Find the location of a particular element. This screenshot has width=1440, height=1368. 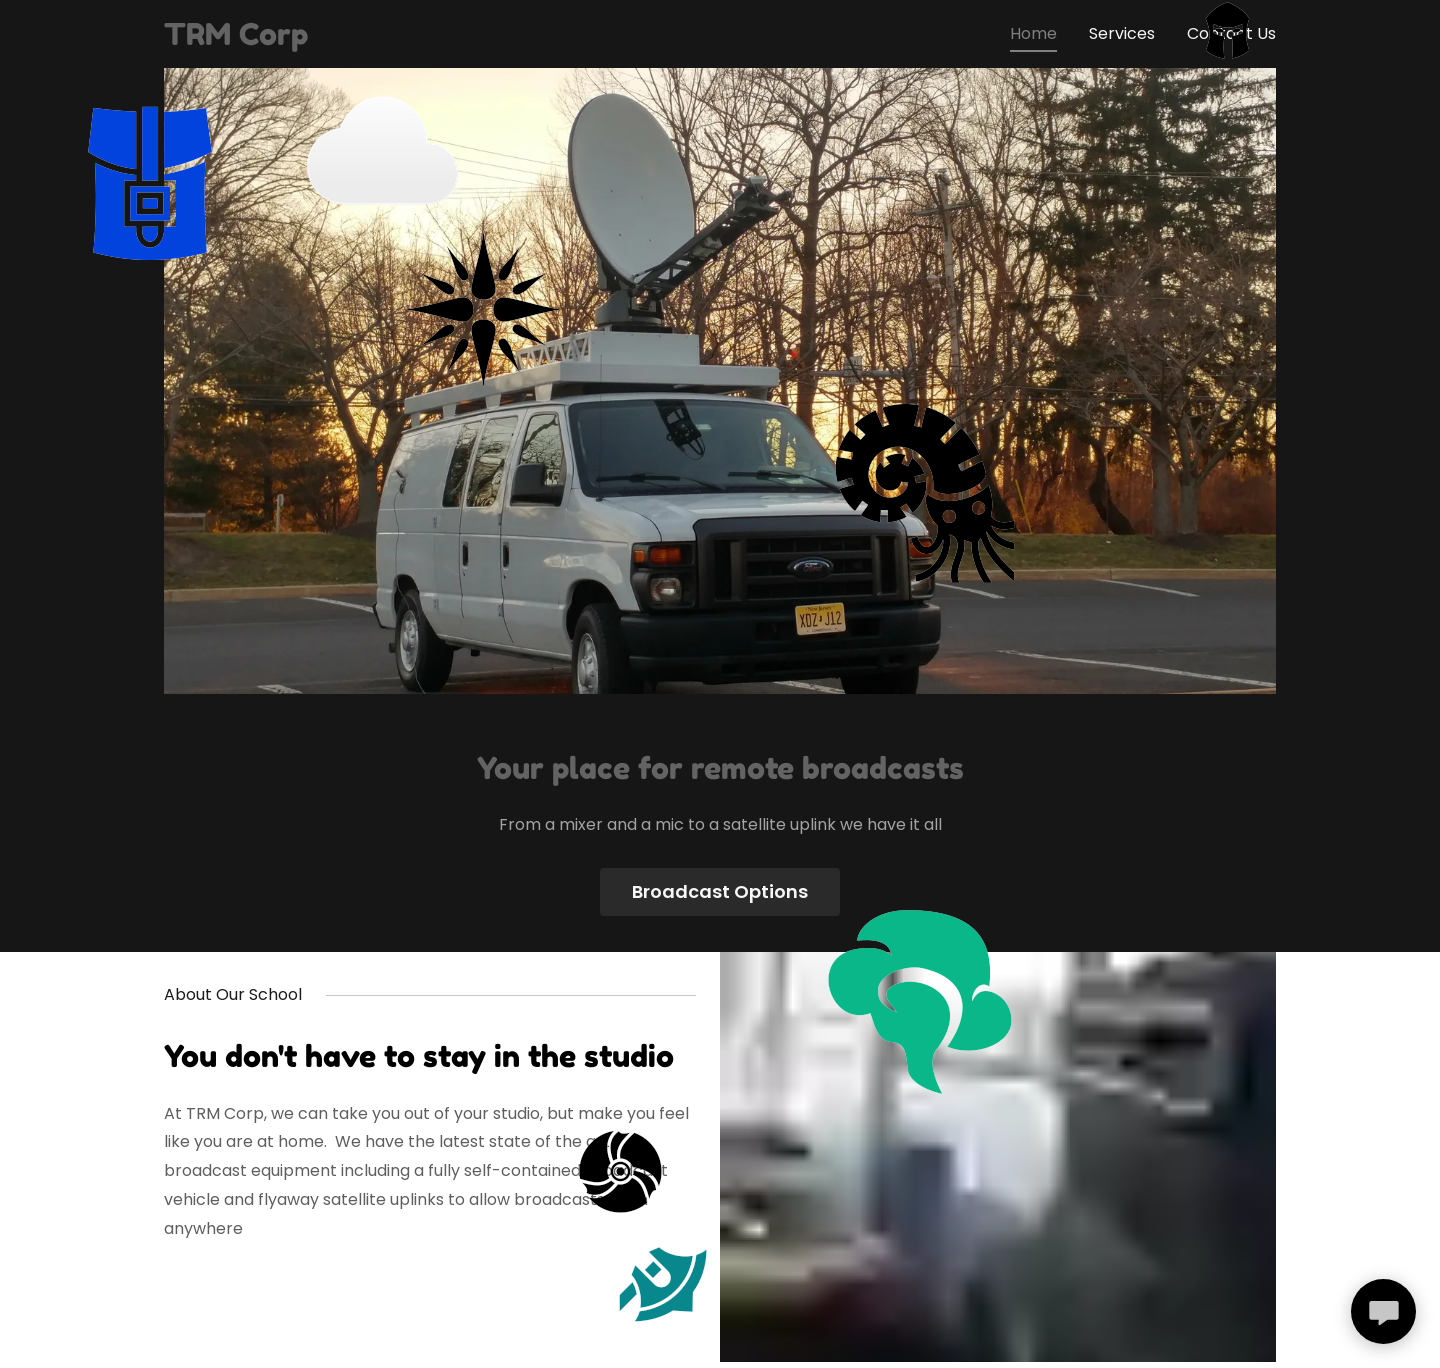

open inventory or backpack is located at coordinates (150, 183).